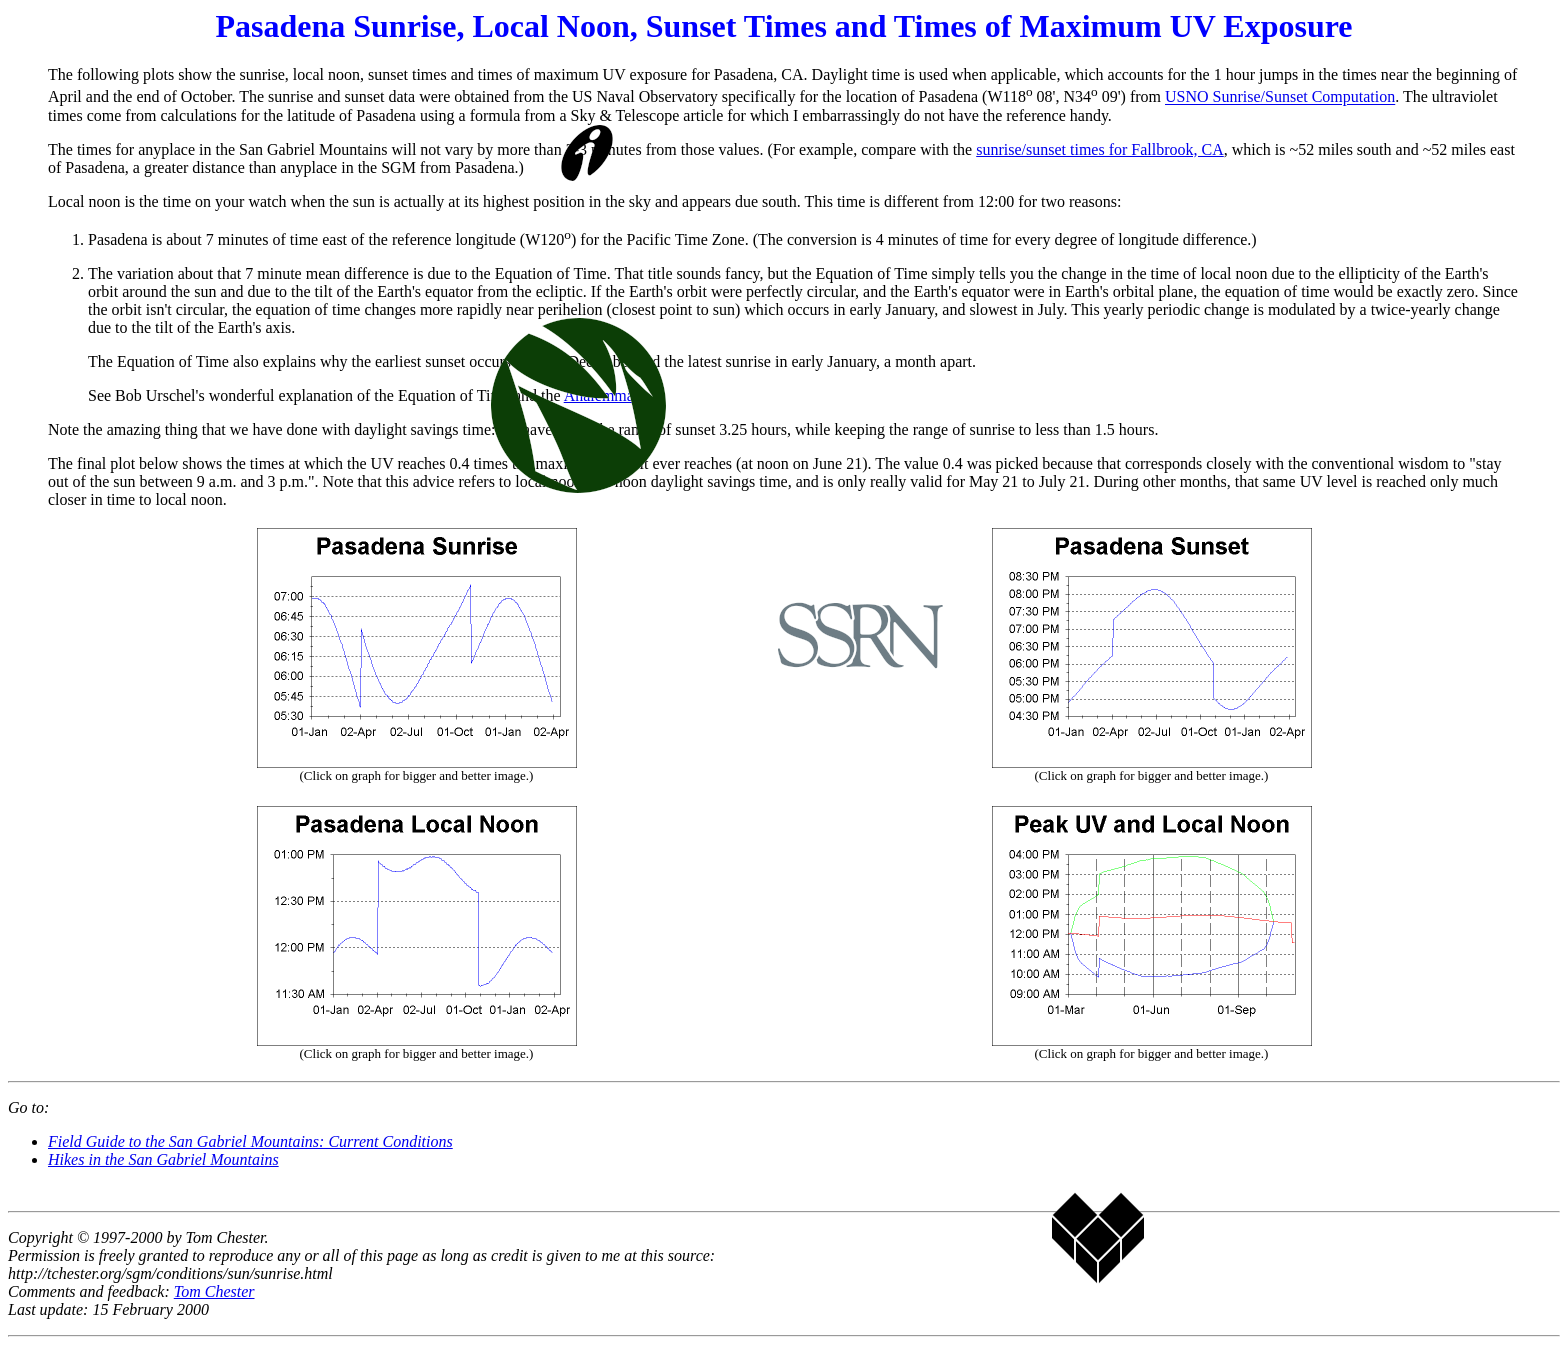 This screenshot has width=1568, height=1371. What do you see at coordinates (587, 153) in the screenshot?
I see `open ICICI Bank app` at bounding box center [587, 153].